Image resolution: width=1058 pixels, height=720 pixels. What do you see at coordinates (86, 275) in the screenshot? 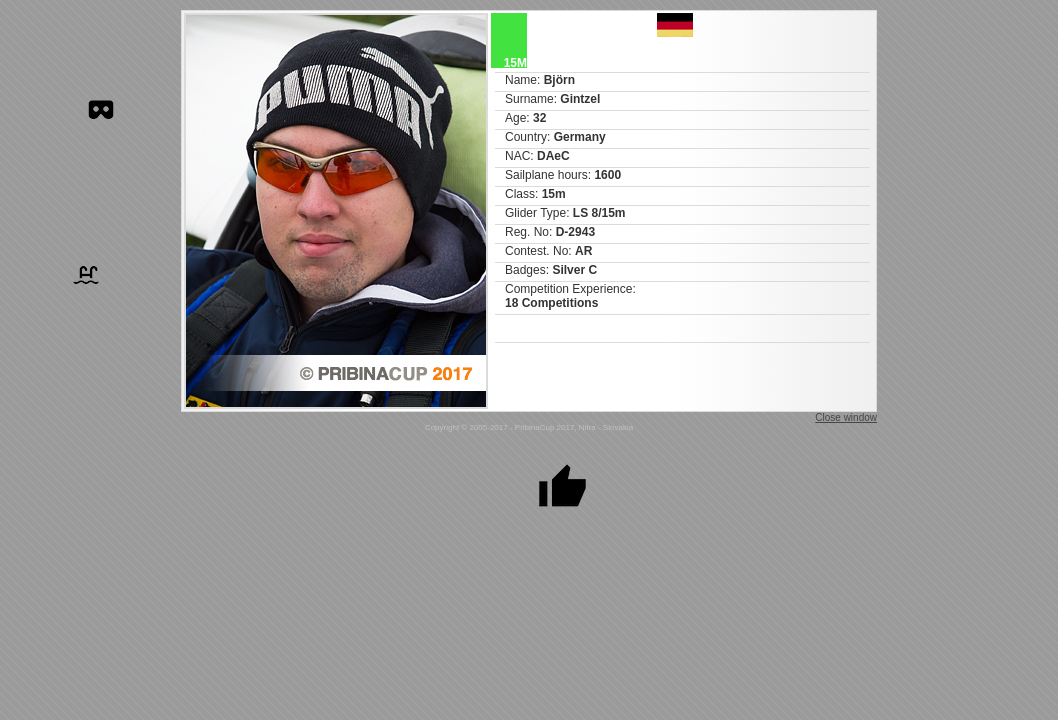
I see `access pool or swimming facilities` at bounding box center [86, 275].